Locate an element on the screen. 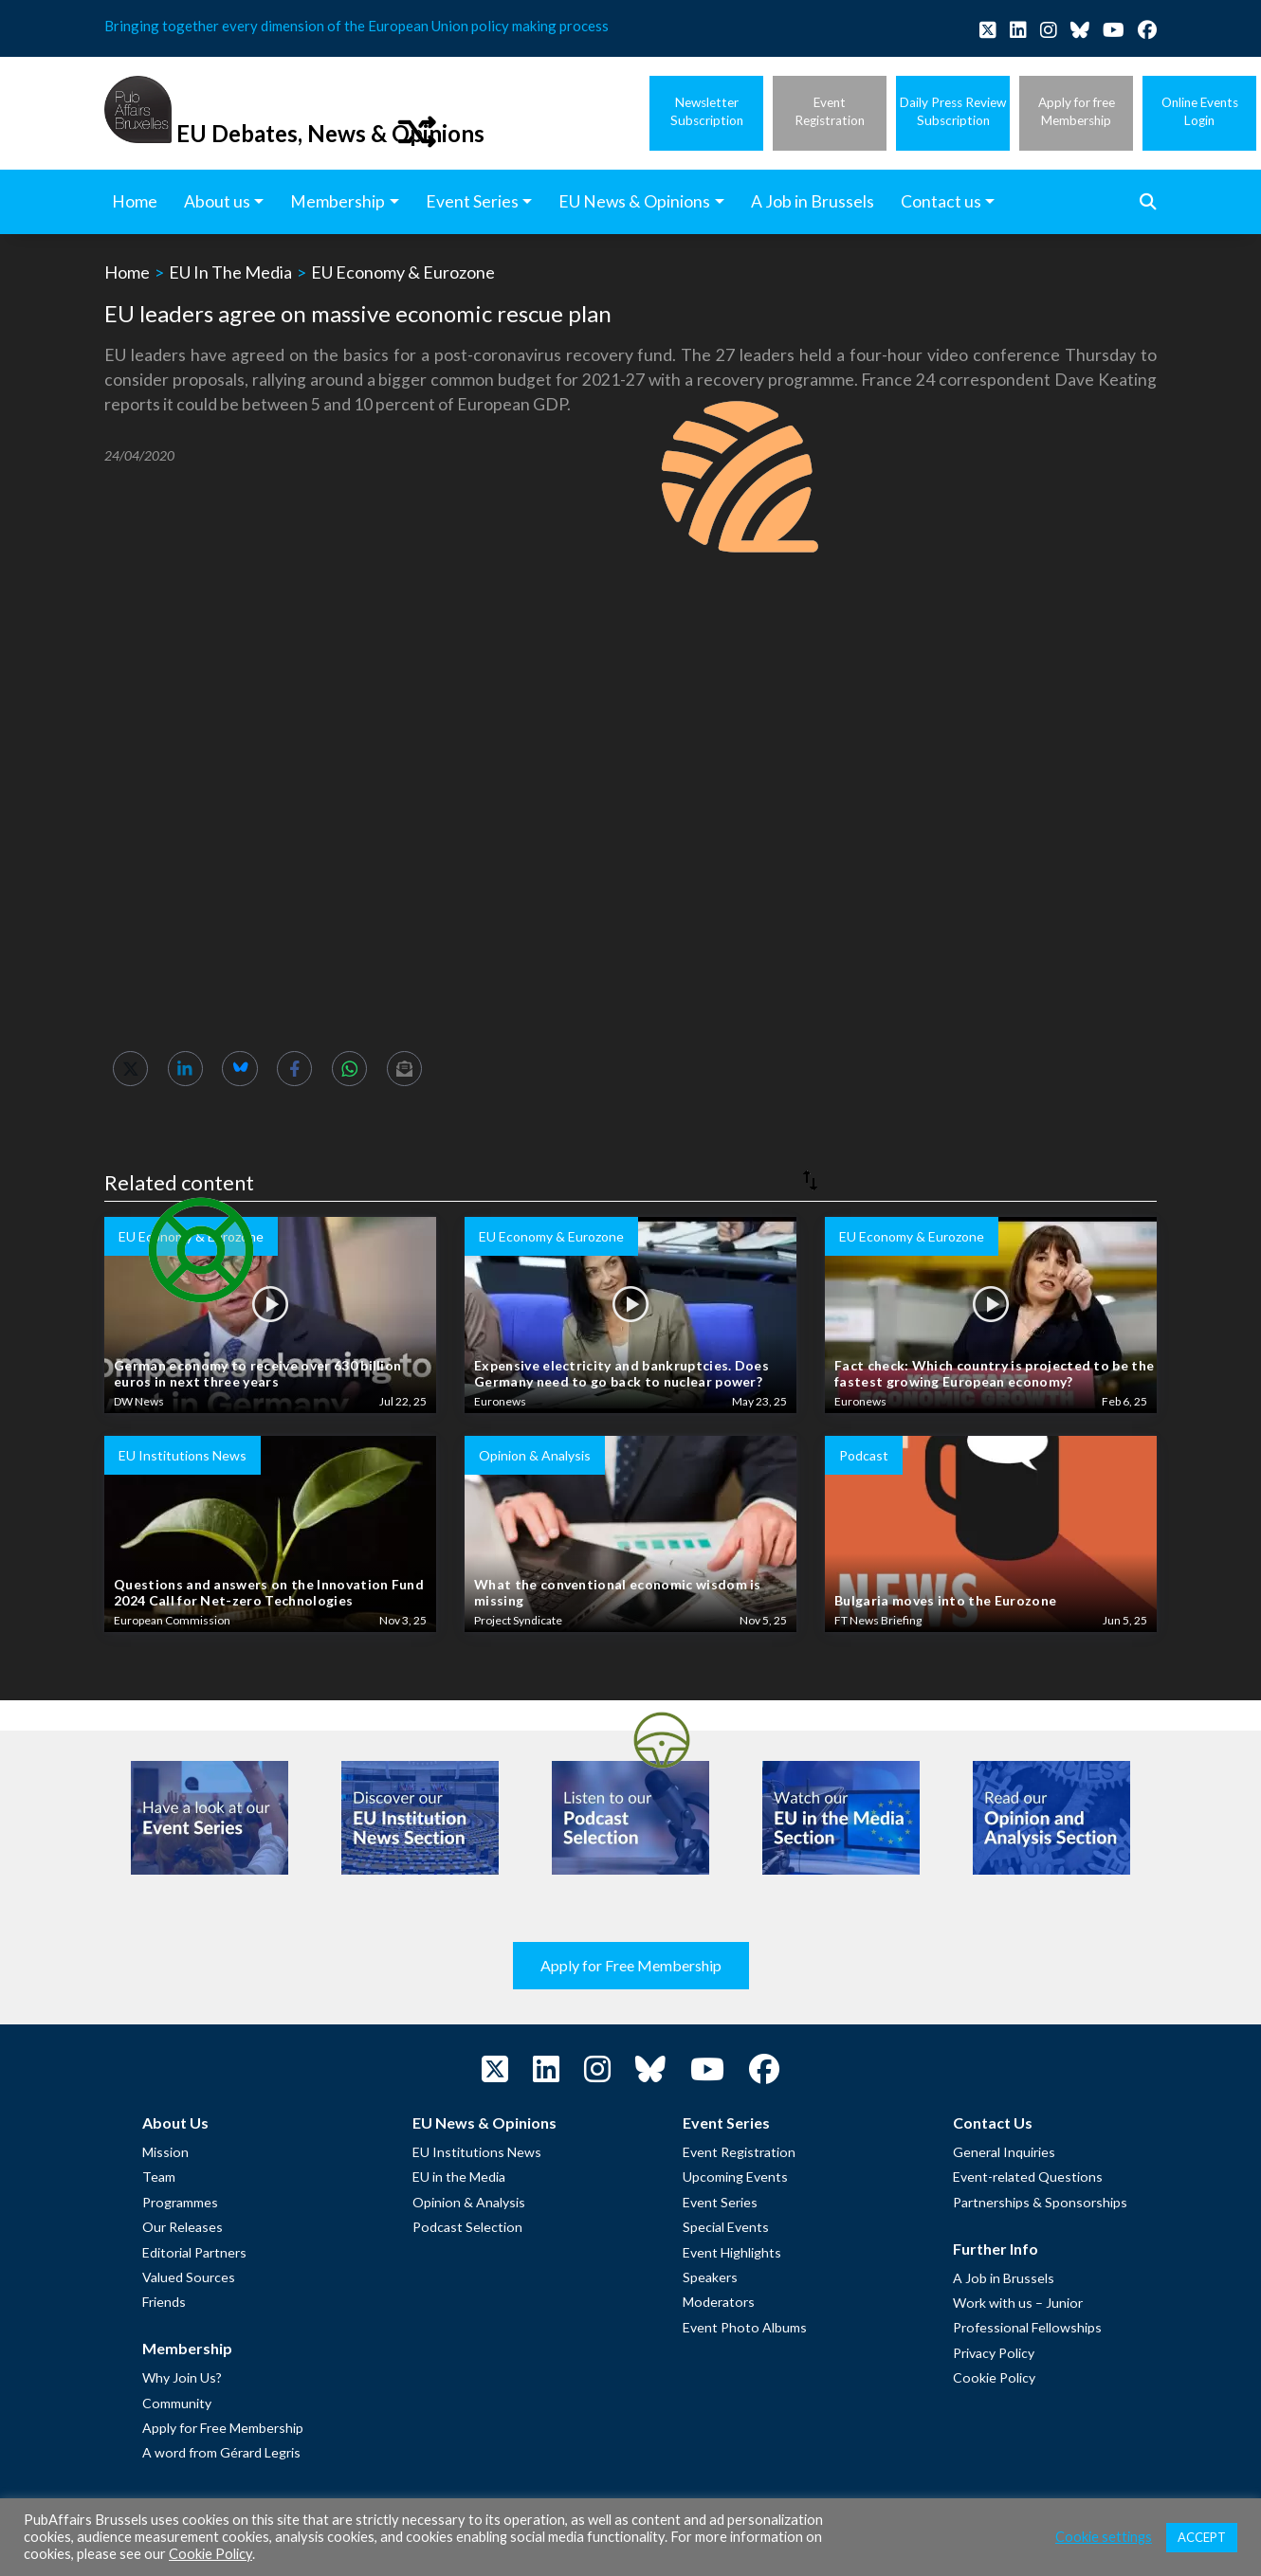  access driving or navigation mode is located at coordinates (662, 1740).